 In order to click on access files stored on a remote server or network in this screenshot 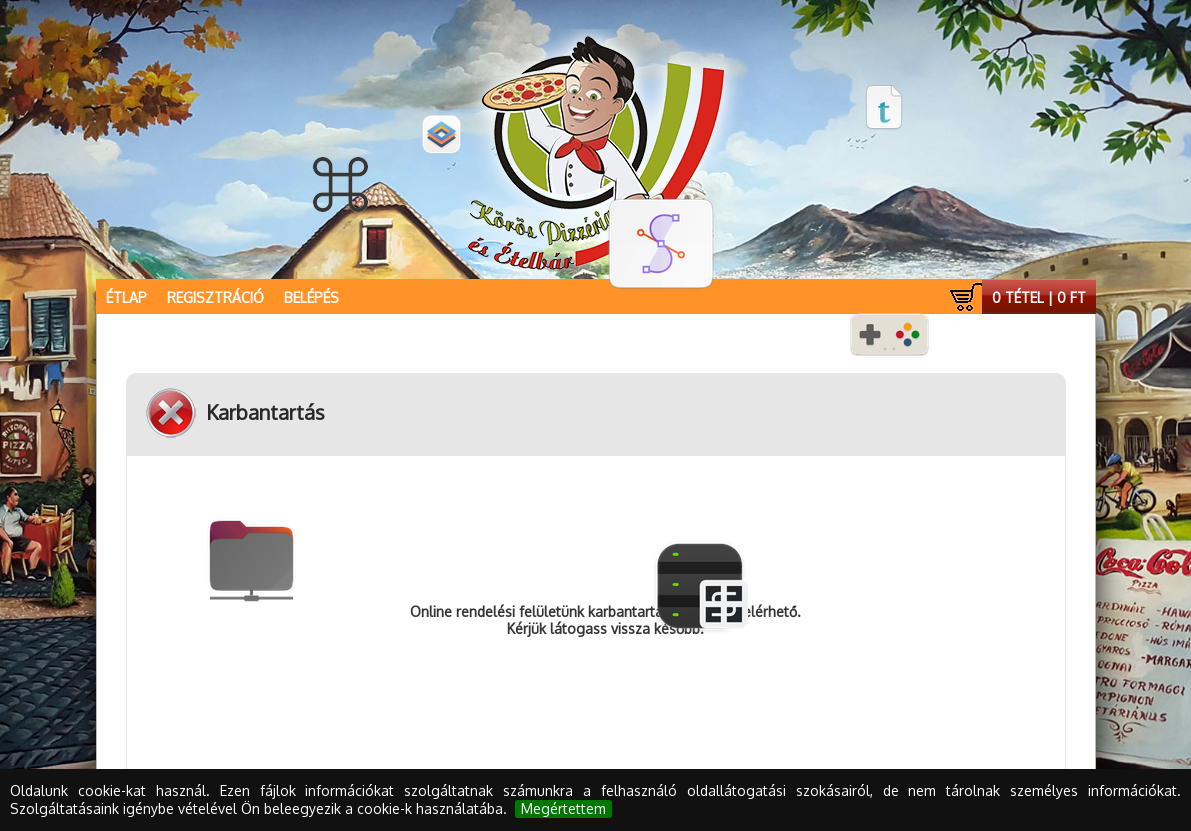, I will do `click(251, 559)`.